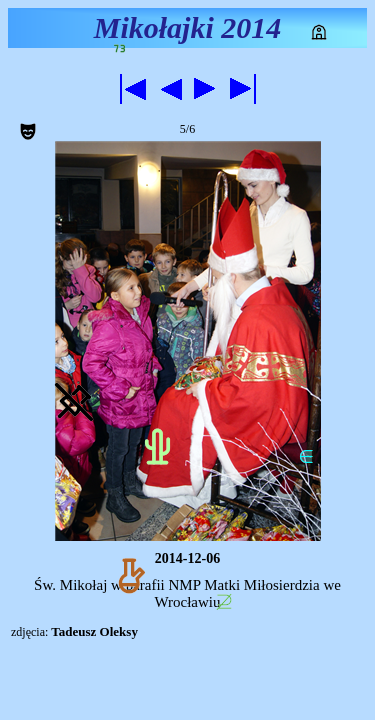 Image resolution: width=375 pixels, height=720 pixels. What do you see at coordinates (131, 576) in the screenshot?
I see `access chemistry or laboratory tools` at bounding box center [131, 576].